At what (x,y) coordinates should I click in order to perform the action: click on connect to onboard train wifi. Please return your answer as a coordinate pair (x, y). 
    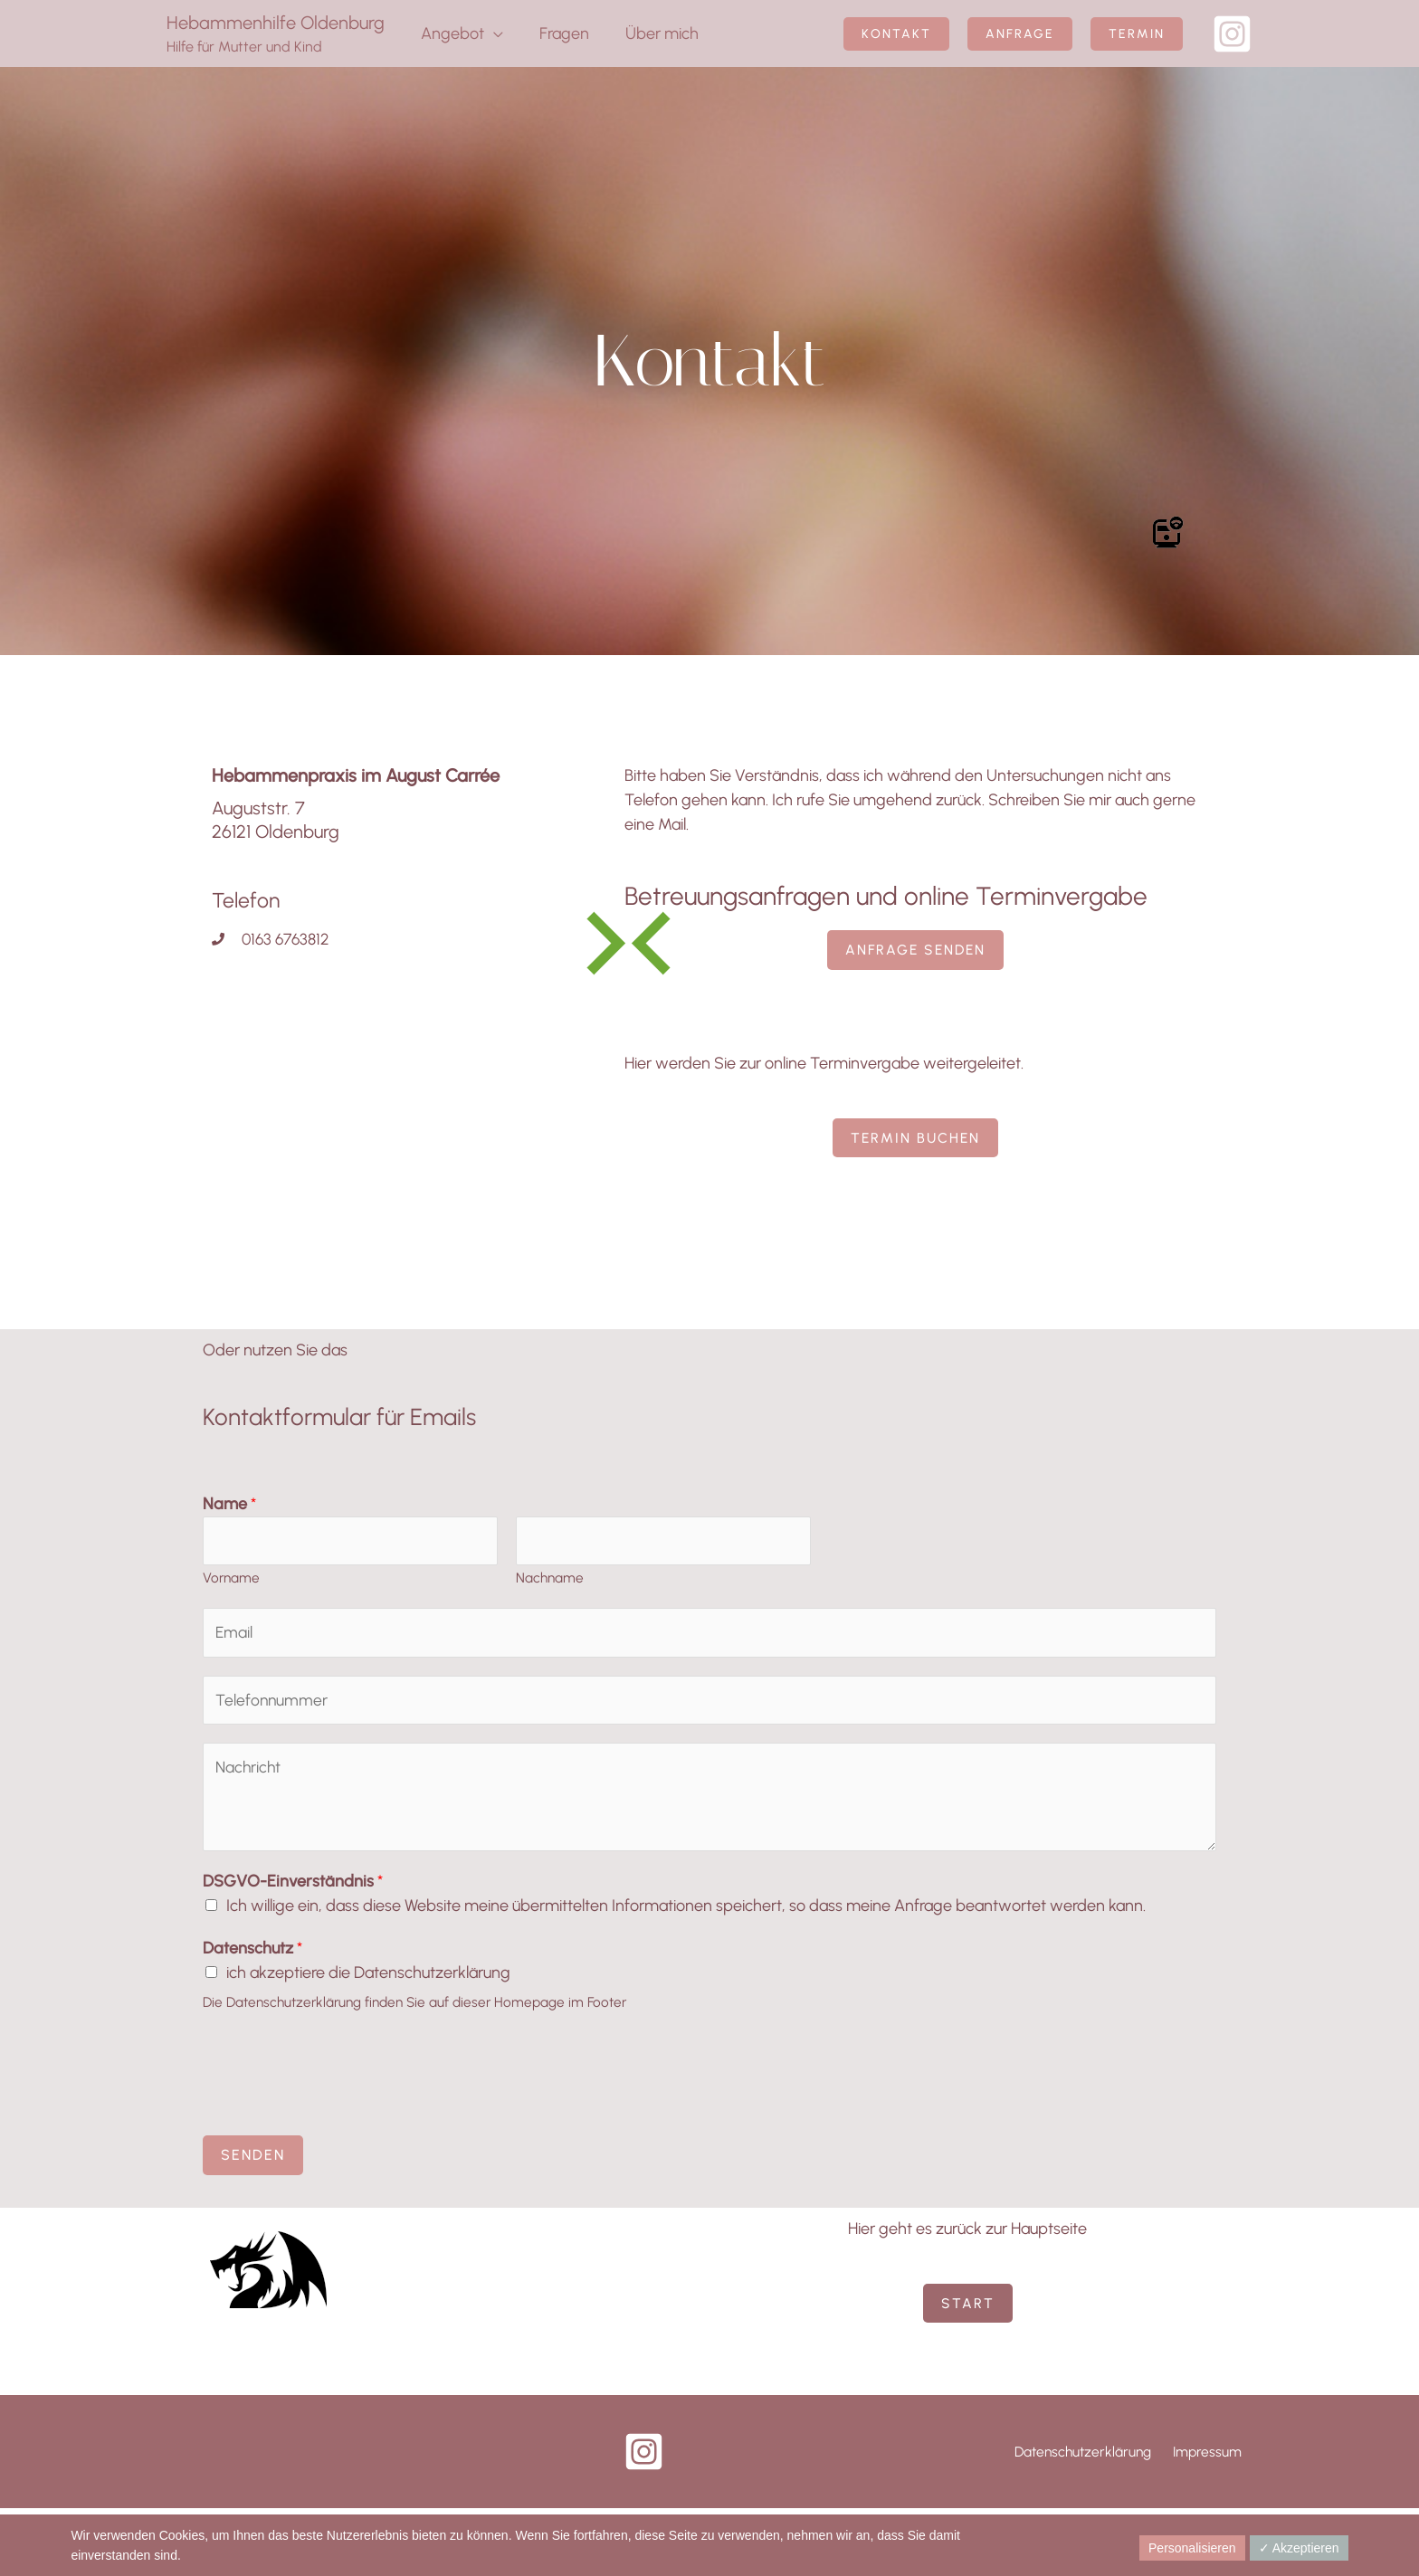
    Looking at the image, I should click on (1167, 533).